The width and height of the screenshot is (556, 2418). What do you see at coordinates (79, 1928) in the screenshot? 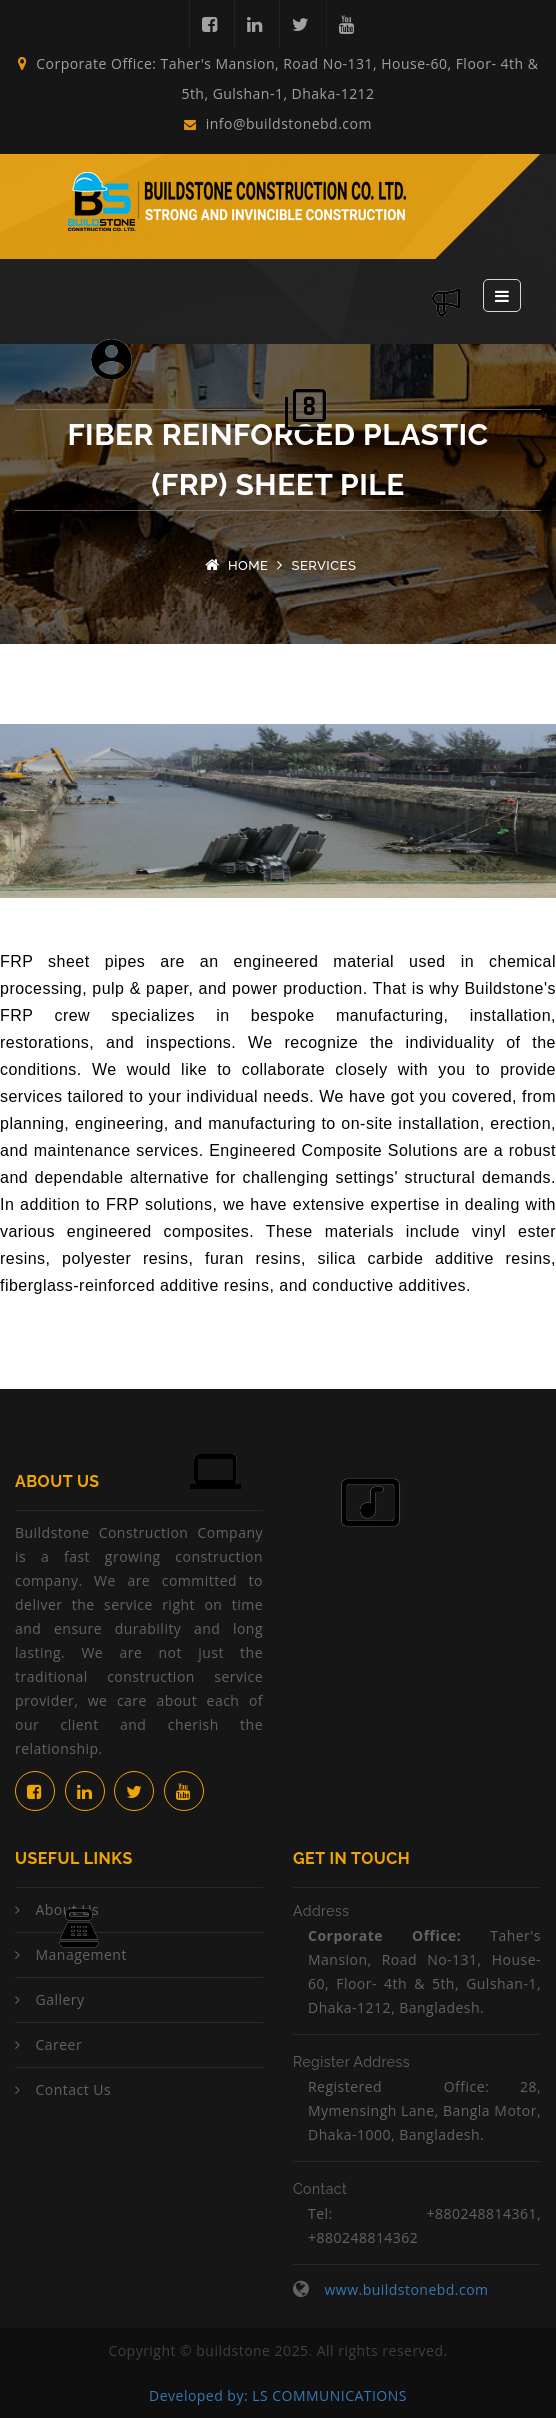
I see `access point of sale or checkout system` at bounding box center [79, 1928].